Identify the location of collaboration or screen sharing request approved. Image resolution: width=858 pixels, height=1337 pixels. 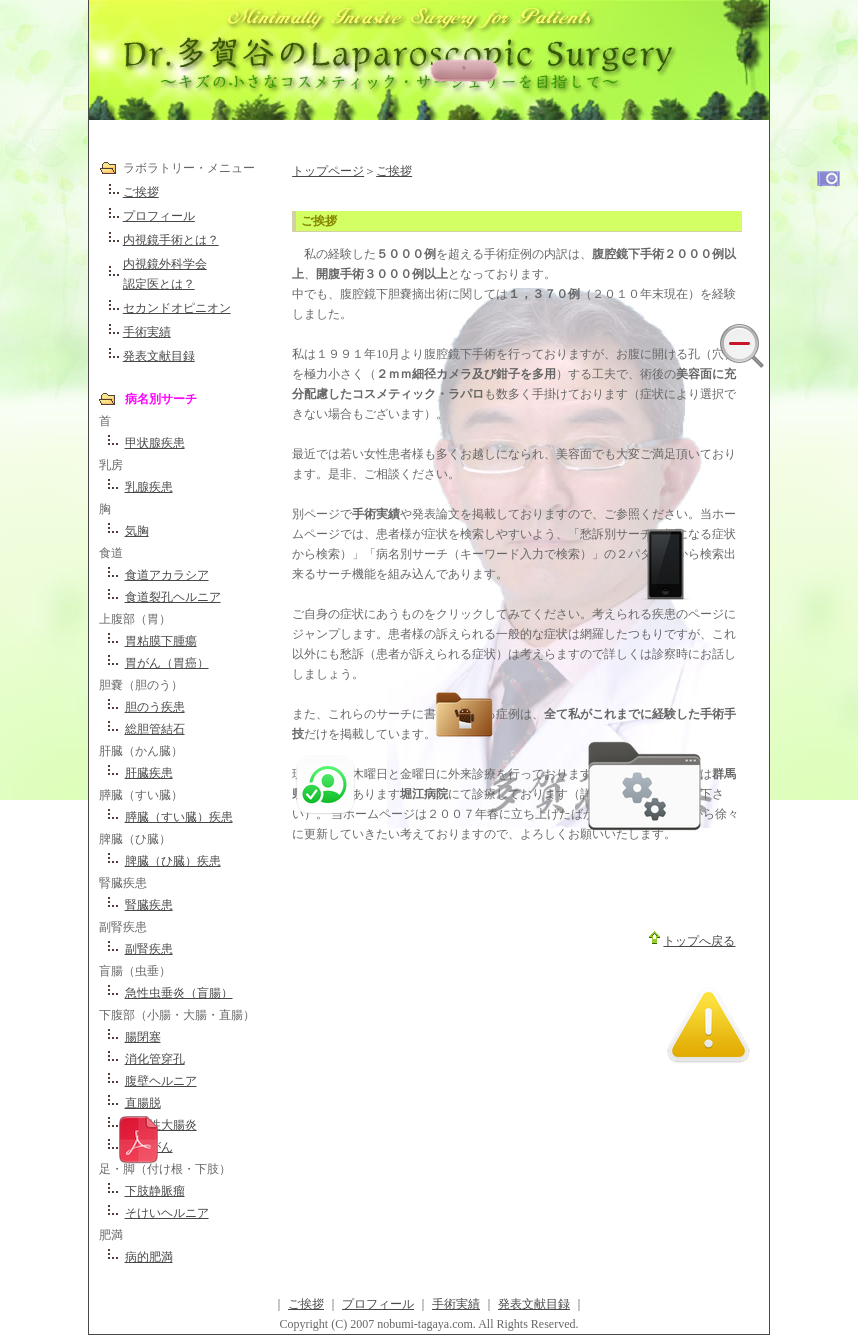
(325, 784).